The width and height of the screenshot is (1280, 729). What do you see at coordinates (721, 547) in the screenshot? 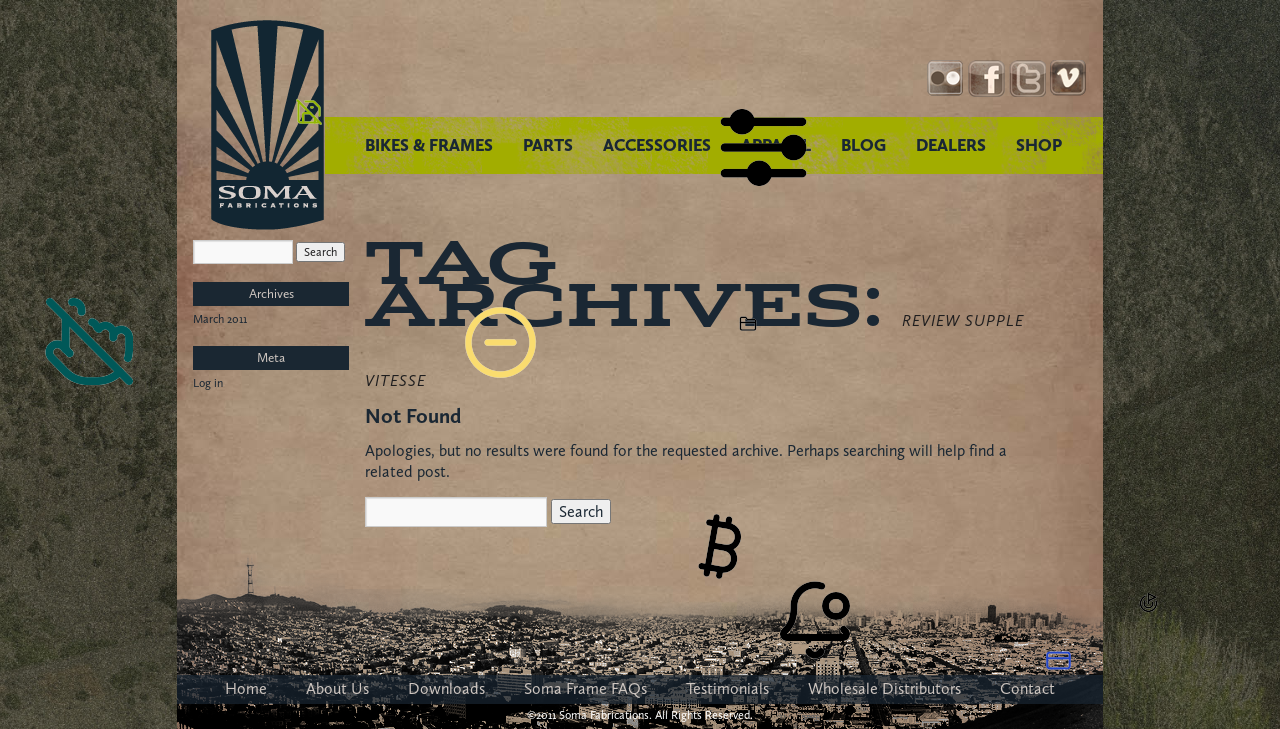
I see `view bitcoin wallet or balance` at bounding box center [721, 547].